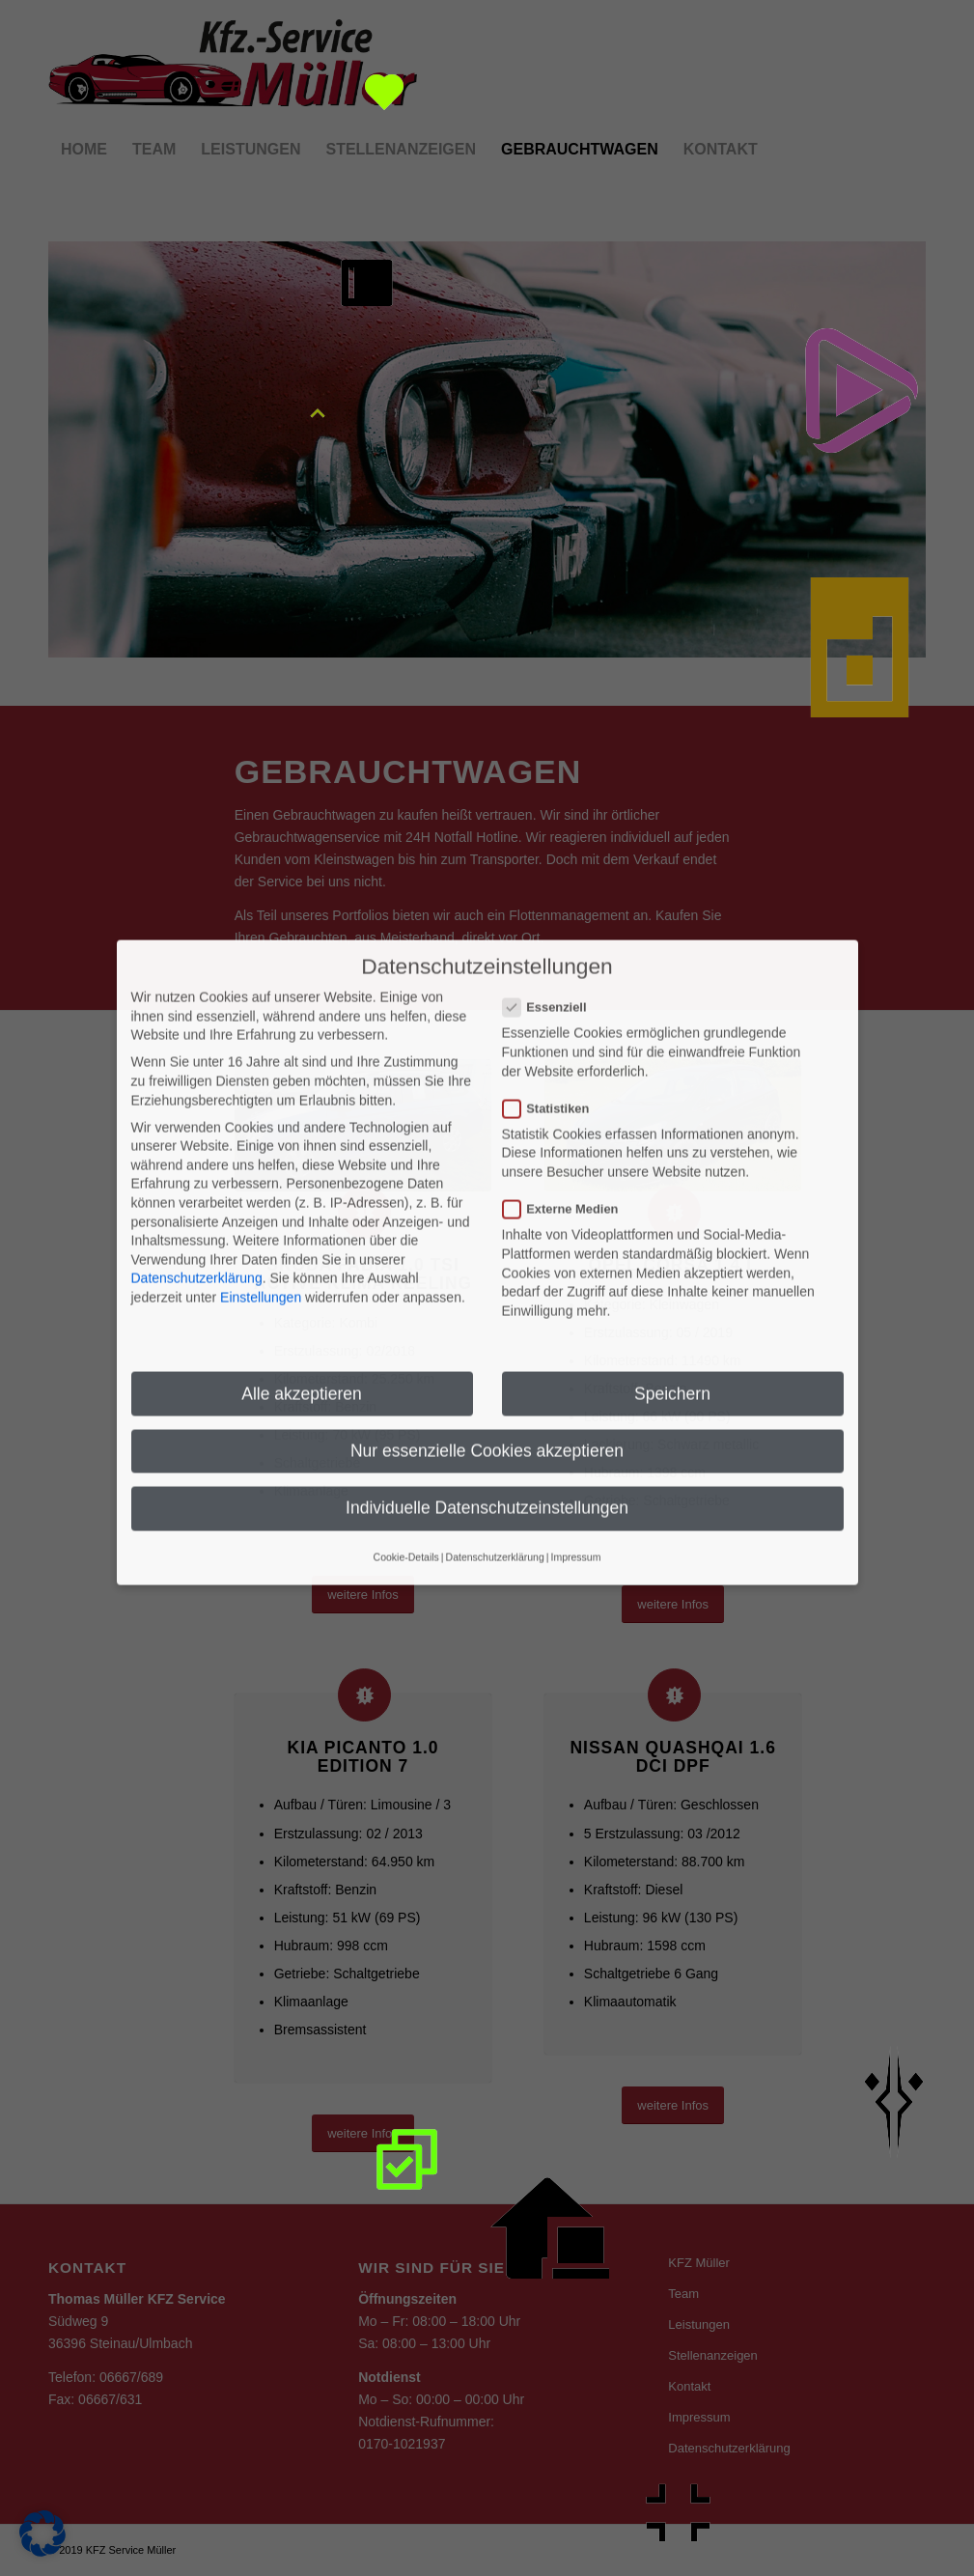 This screenshot has width=974, height=2576. Describe the element at coordinates (547, 2232) in the screenshot. I see `access home office or remote work settings` at that location.